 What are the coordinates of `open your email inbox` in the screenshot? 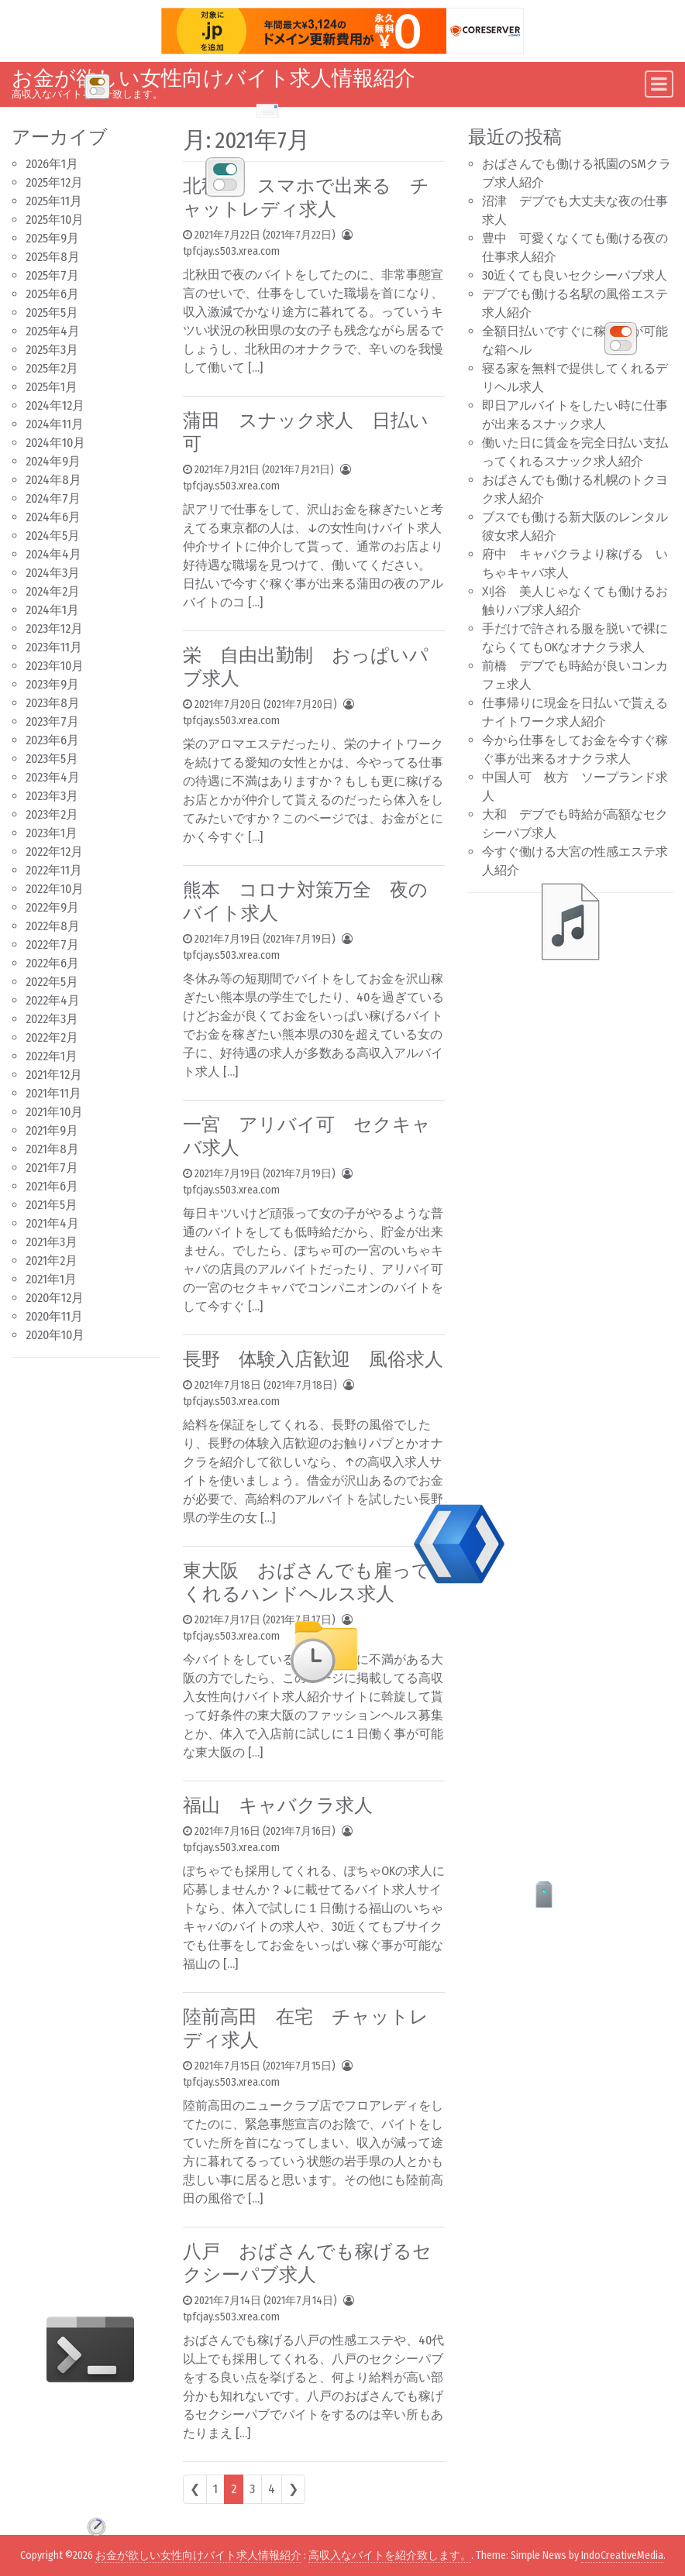 It's located at (267, 111).